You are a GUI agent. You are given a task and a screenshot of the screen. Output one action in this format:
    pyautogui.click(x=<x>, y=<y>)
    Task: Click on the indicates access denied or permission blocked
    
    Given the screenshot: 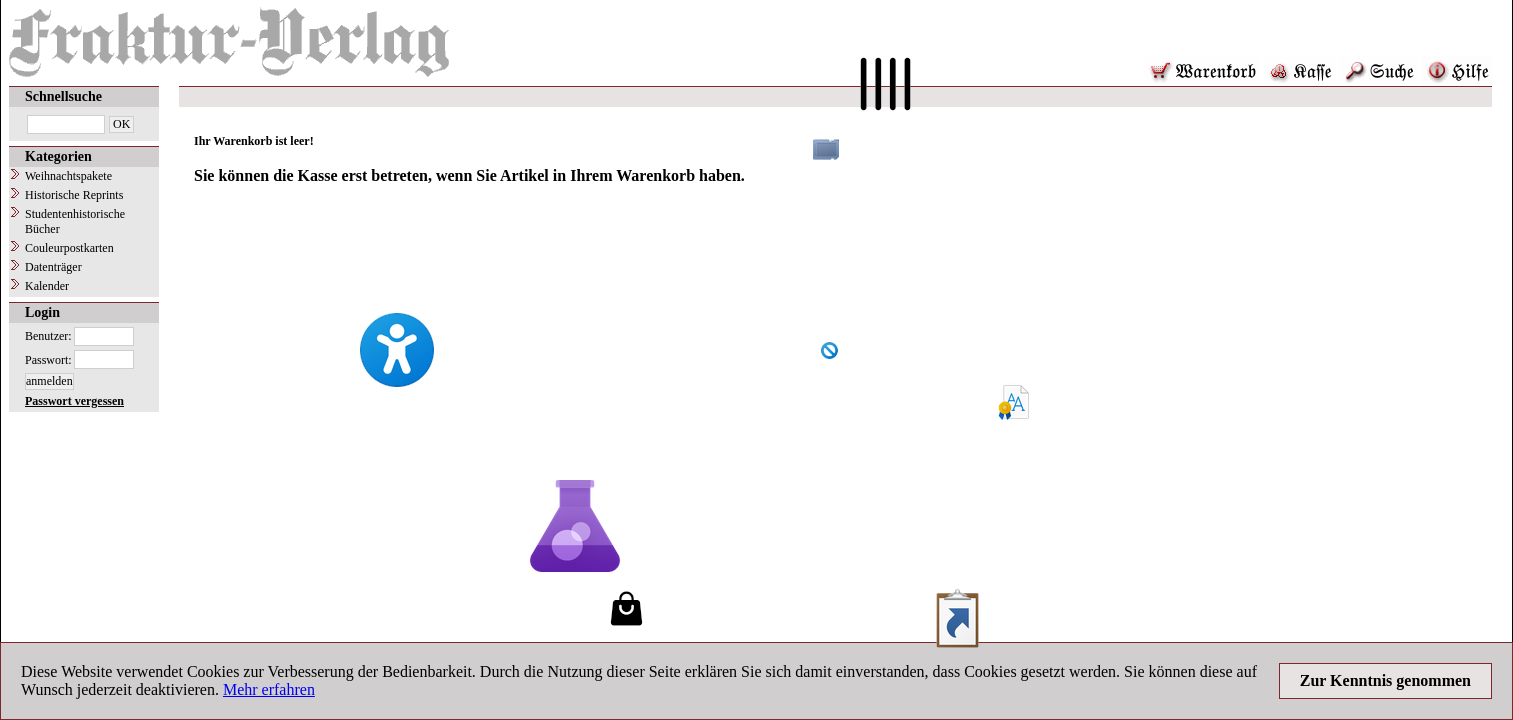 What is the action you would take?
    pyautogui.click(x=829, y=350)
    